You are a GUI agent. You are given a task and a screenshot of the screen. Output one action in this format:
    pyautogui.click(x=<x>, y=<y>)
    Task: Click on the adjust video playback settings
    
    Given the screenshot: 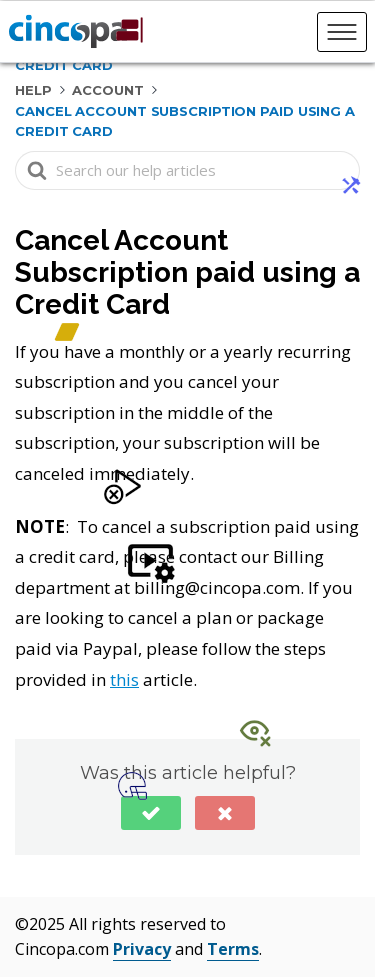 What is the action you would take?
    pyautogui.click(x=150, y=560)
    